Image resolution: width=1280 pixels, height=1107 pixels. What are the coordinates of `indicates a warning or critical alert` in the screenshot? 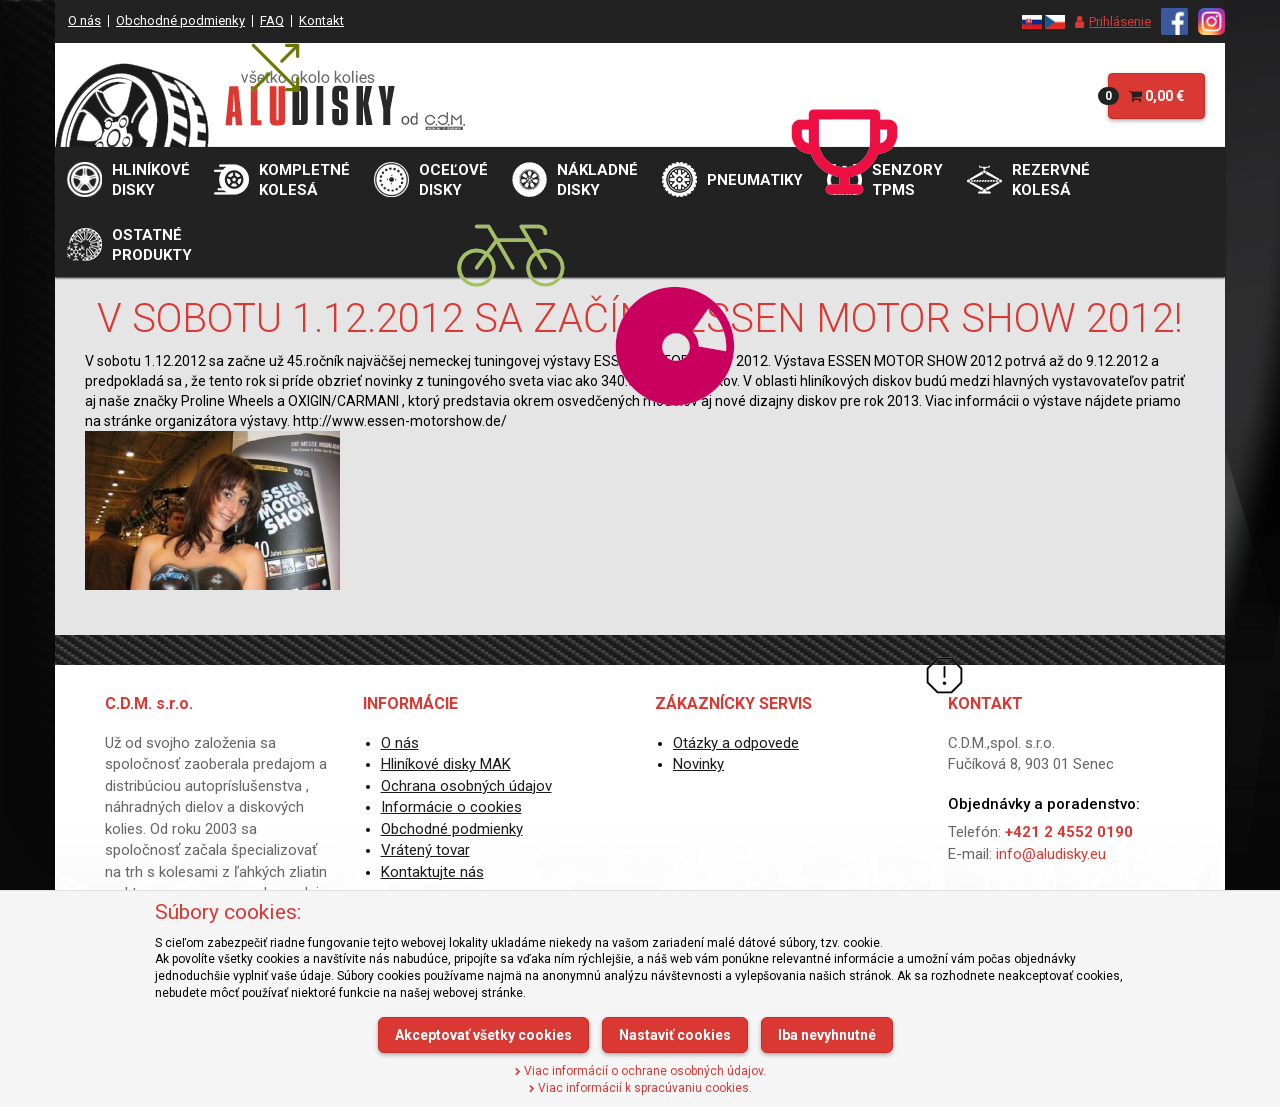 It's located at (944, 675).